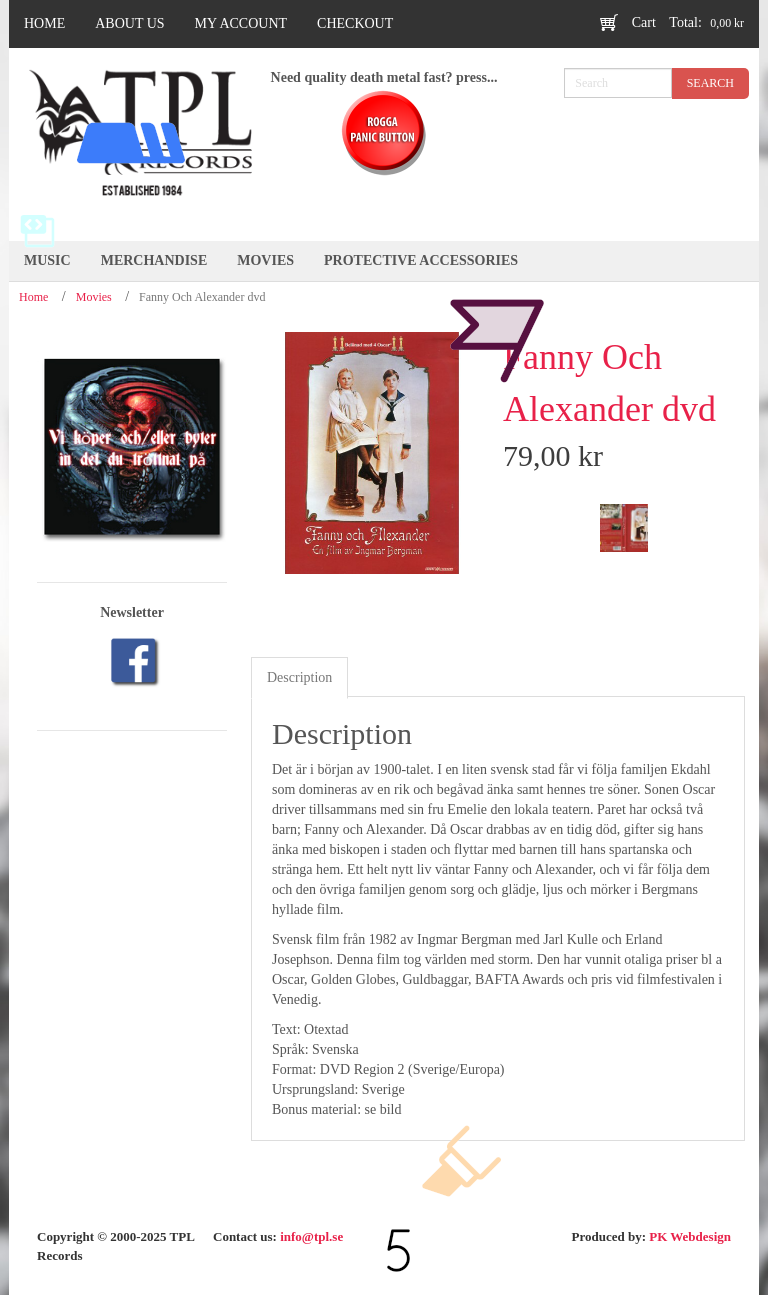 Image resolution: width=768 pixels, height=1295 pixels. Describe the element at coordinates (493, 335) in the screenshot. I see `flag or bookmark an item` at that location.